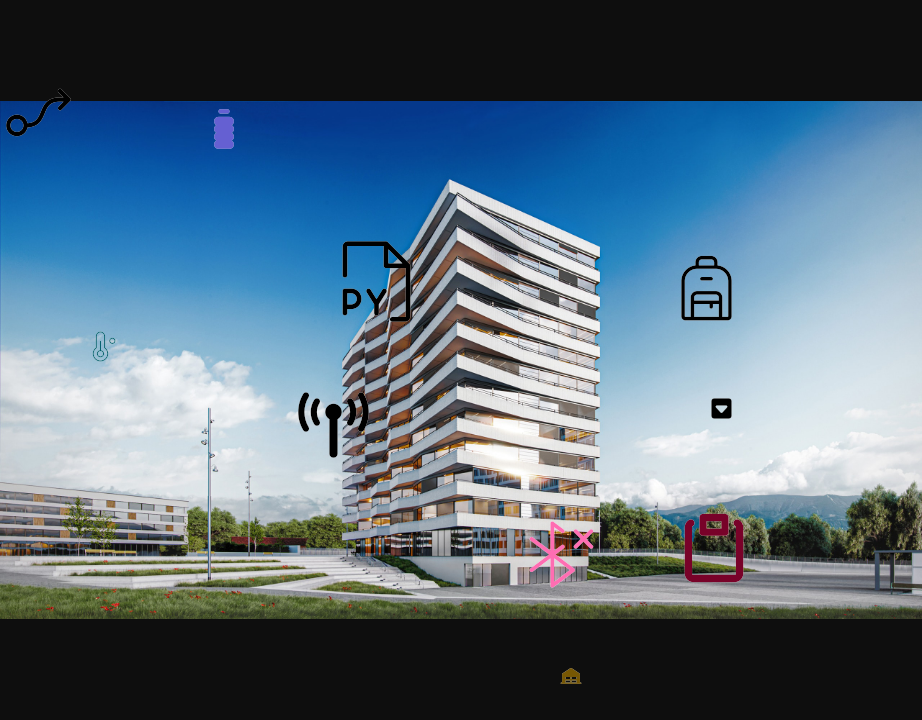 This screenshot has height=720, width=922. What do you see at coordinates (376, 281) in the screenshot?
I see `python script file` at bounding box center [376, 281].